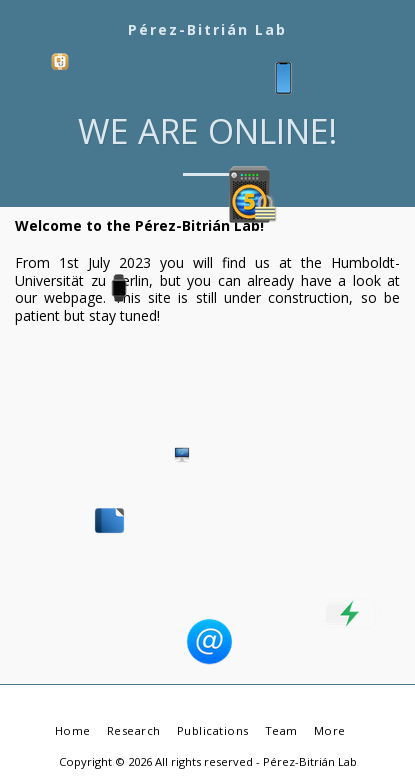 This screenshot has width=415, height=780. I want to click on battery at 50% and currently charging, so click(351, 613).